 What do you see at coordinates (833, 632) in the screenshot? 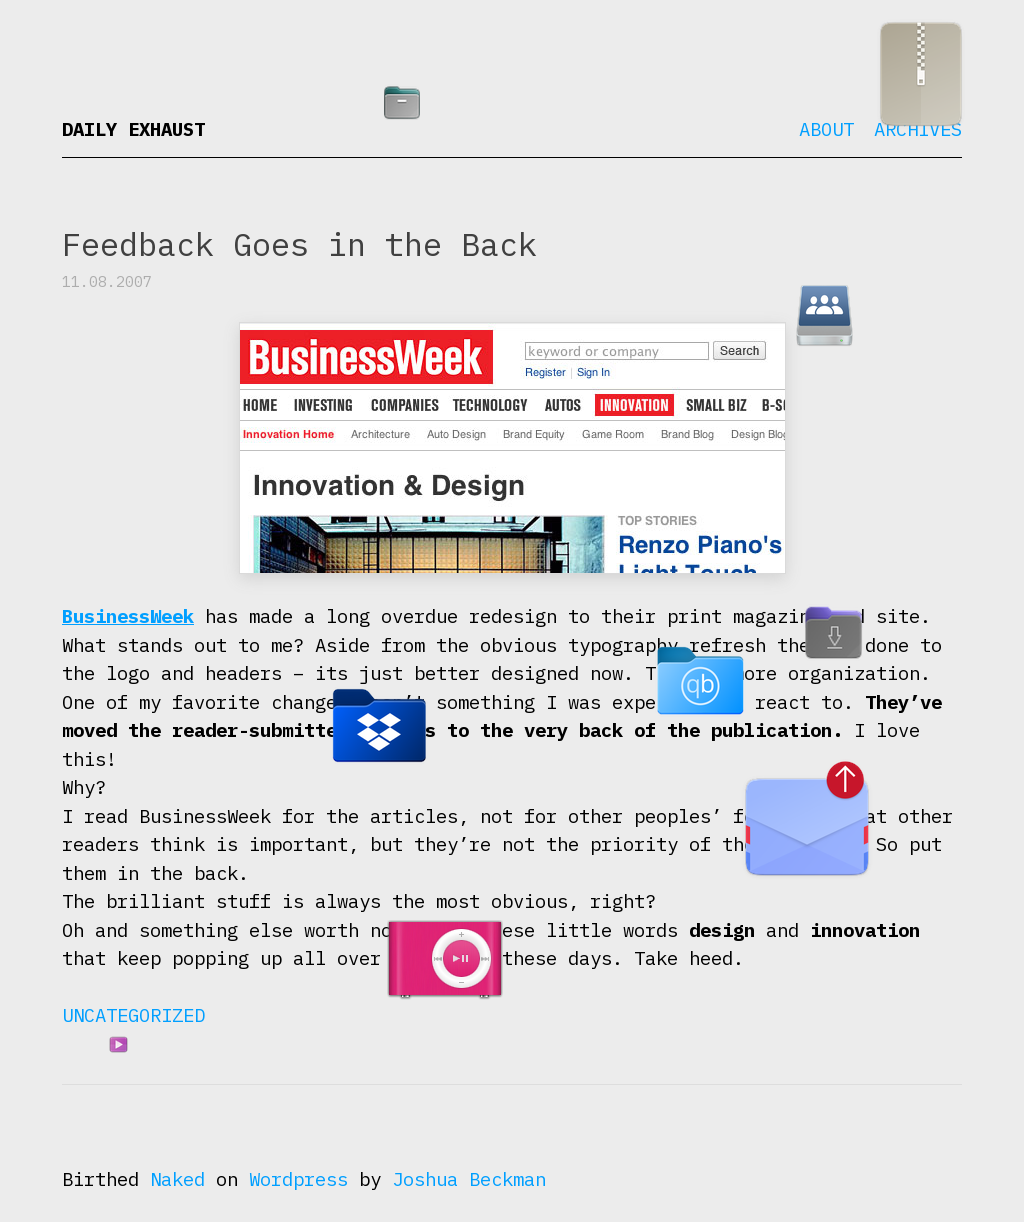
I see `open your downloads folder` at bounding box center [833, 632].